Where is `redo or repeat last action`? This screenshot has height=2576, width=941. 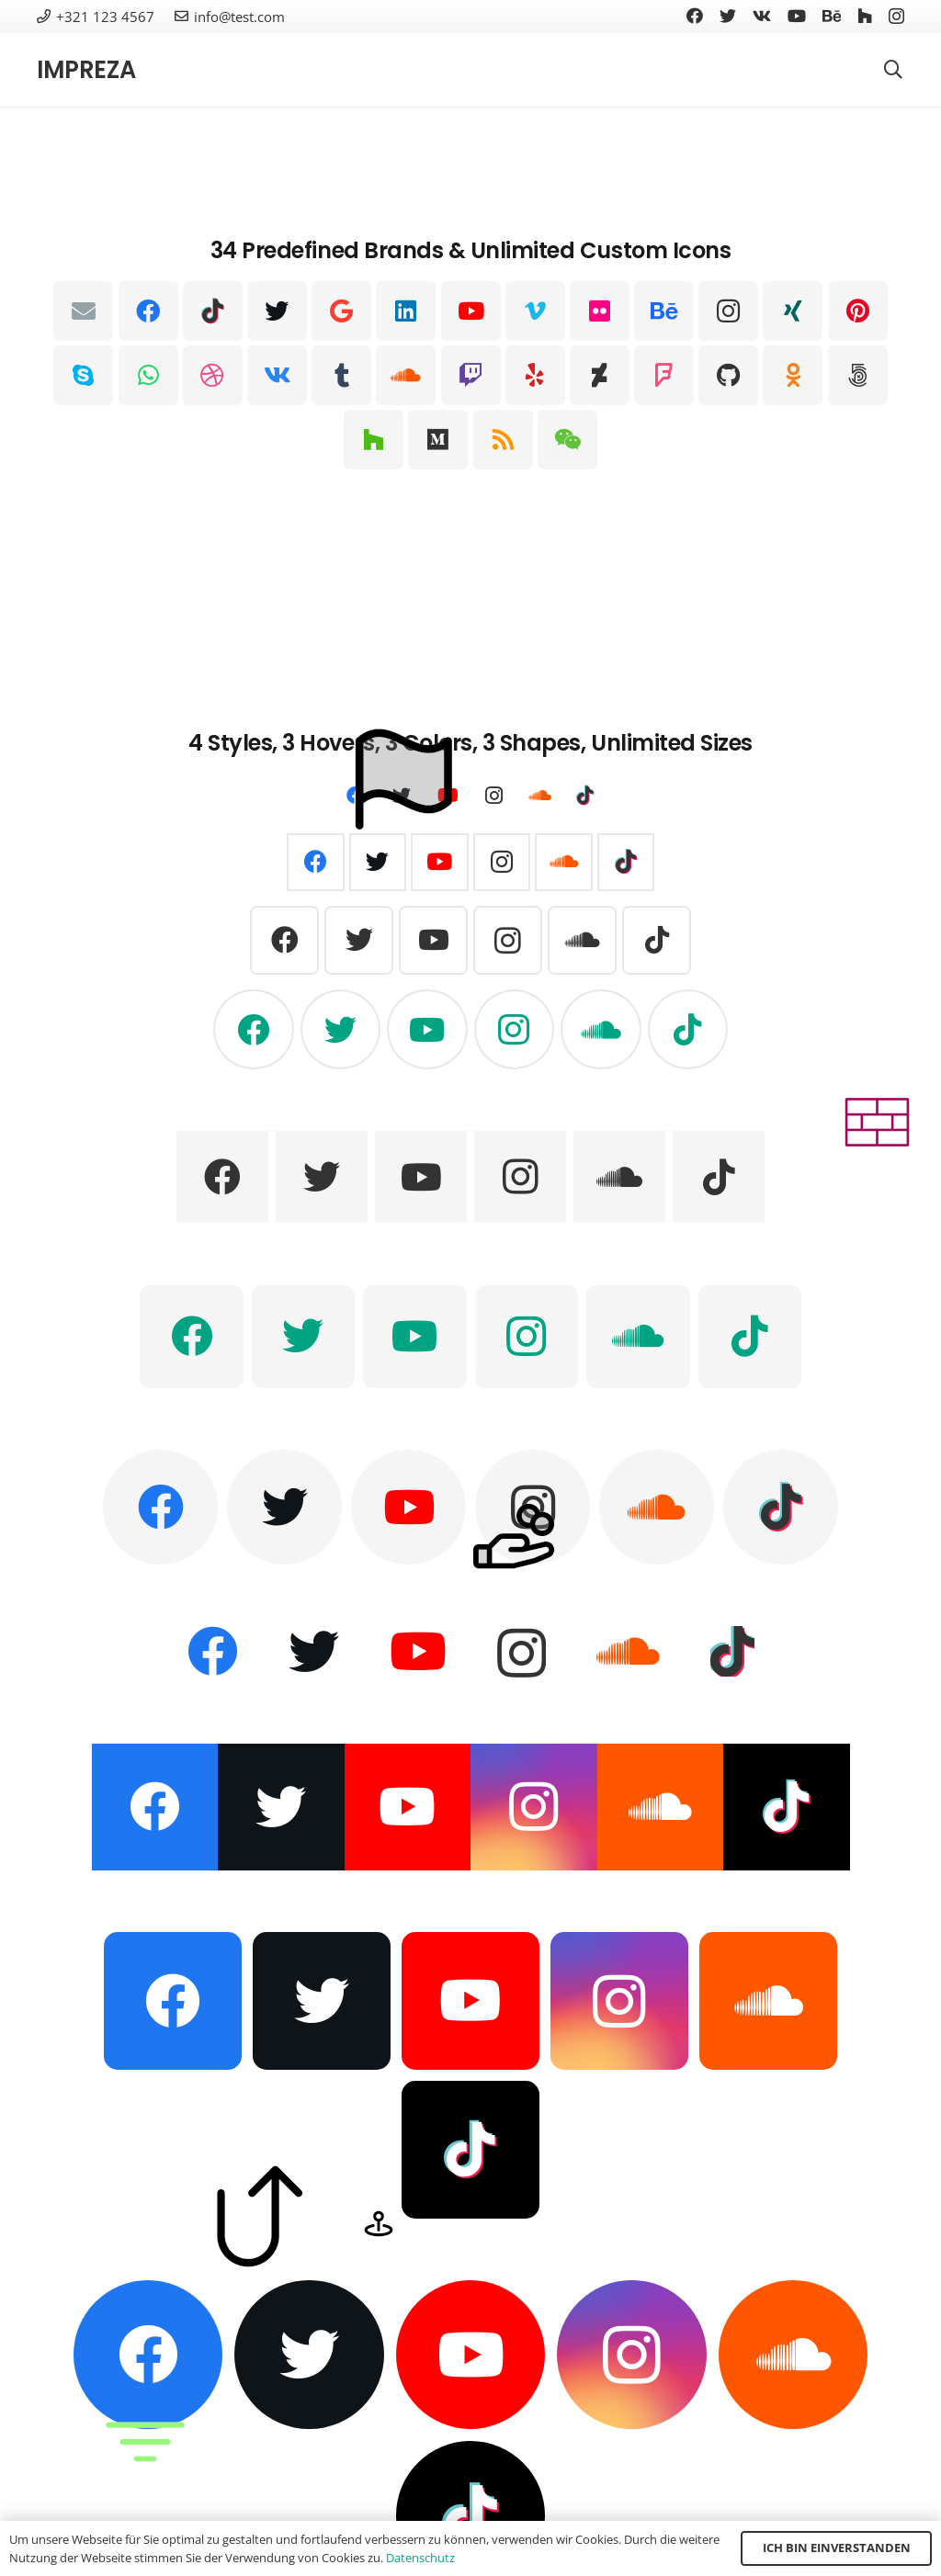
redo or repeat last action is located at coordinates (255, 2216).